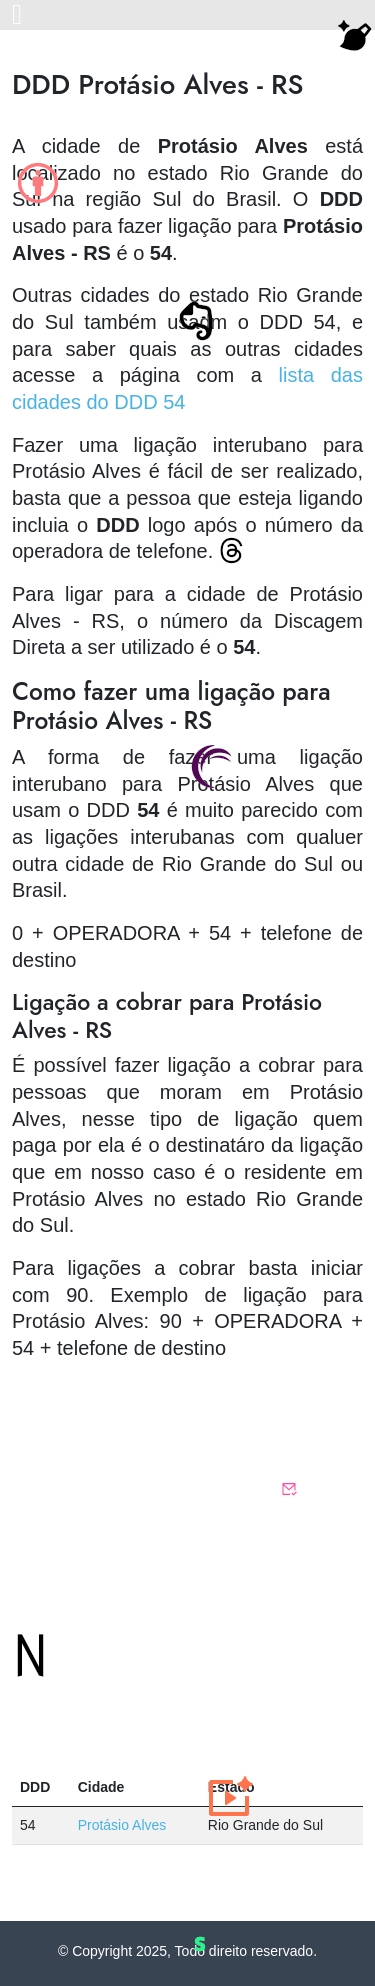 This screenshot has height=1986, width=375. What do you see at coordinates (200, 1944) in the screenshot?
I see `stripe payment integration` at bounding box center [200, 1944].